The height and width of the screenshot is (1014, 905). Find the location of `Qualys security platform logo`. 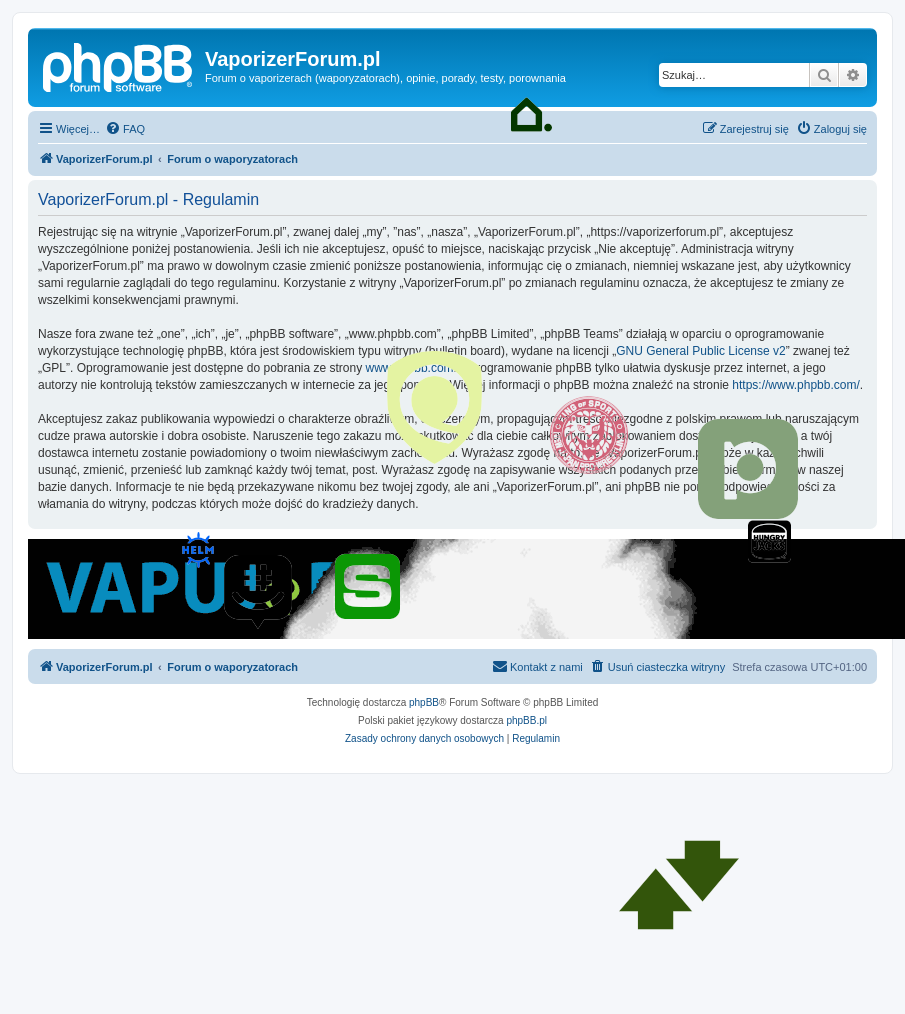

Qualys security platform logo is located at coordinates (434, 407).